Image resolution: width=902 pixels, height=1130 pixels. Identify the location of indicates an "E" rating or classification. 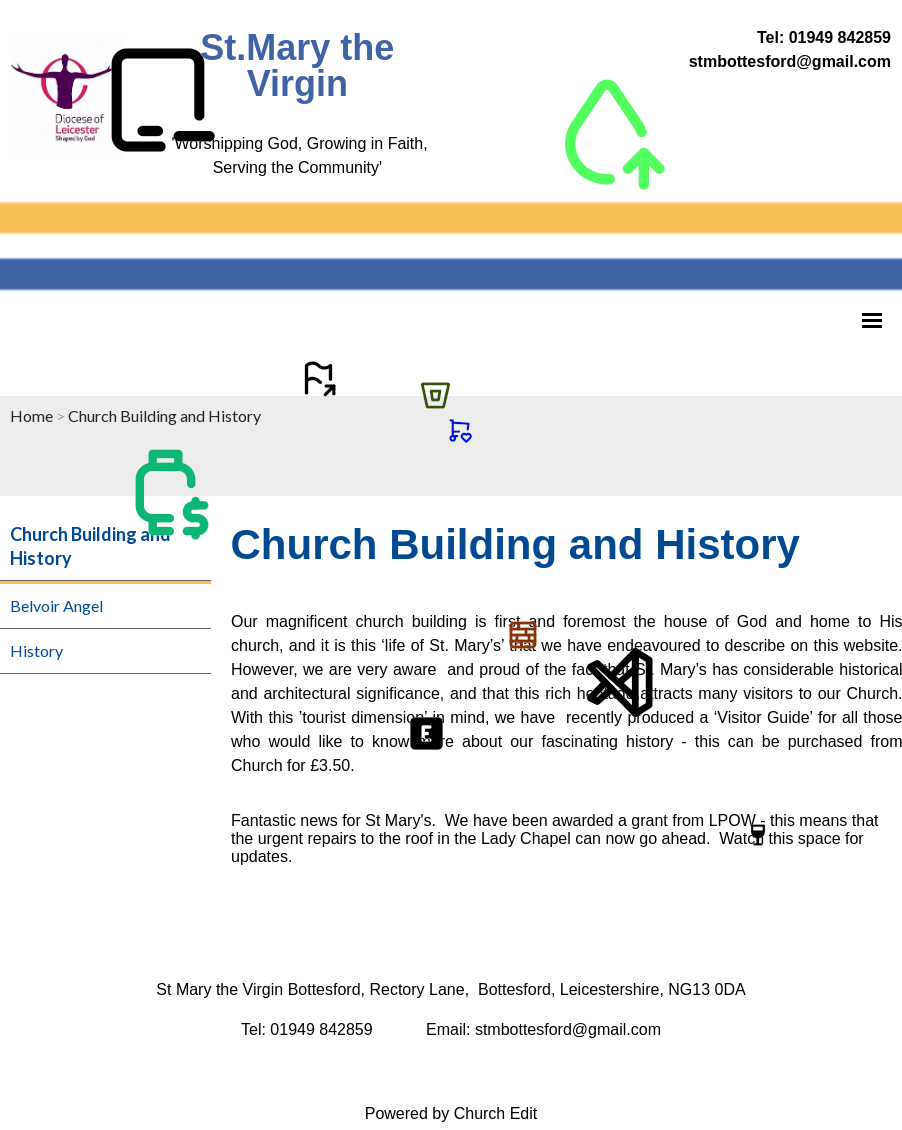
(426, 733).